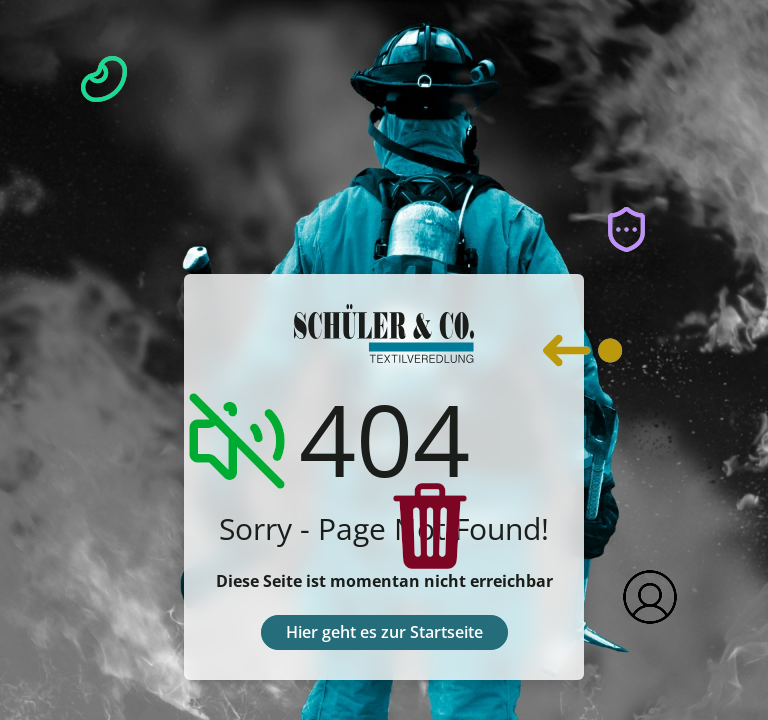  I want to click on delete selected item, so click(430, 526).